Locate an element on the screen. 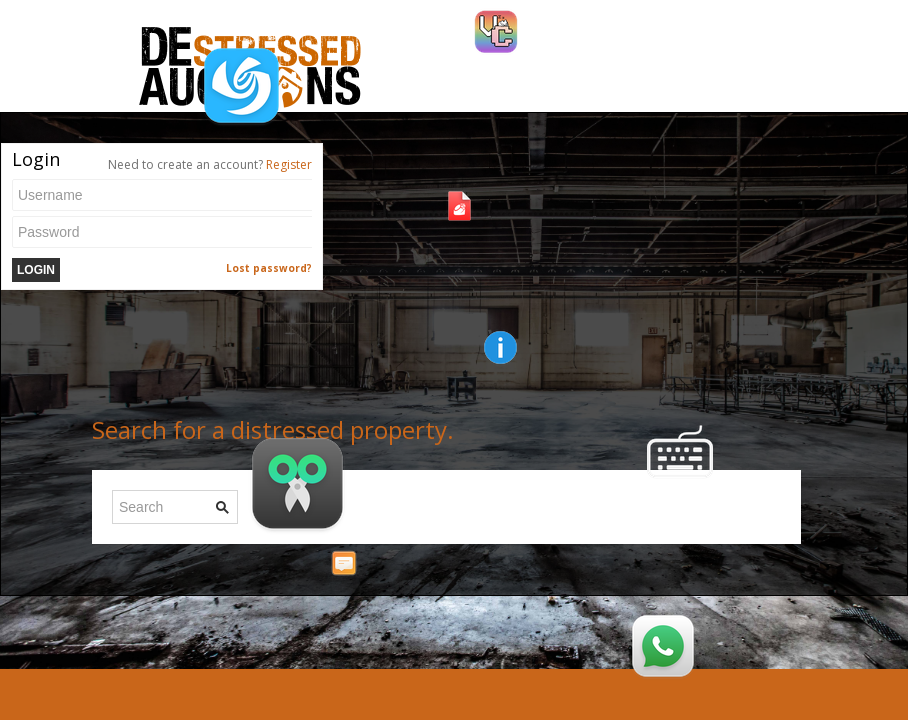 The image size is (908, 720). open copyq clipboard manager is located at coordinates (297, 483).